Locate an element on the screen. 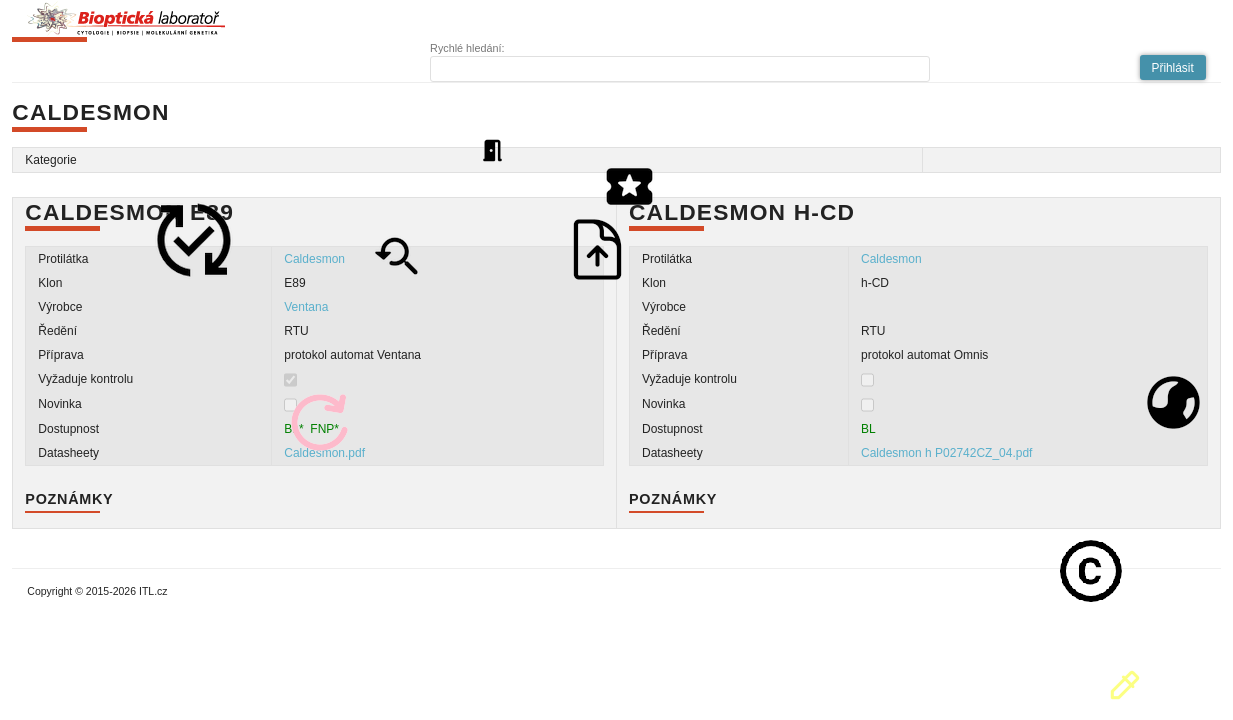 The width and height of the screenshot is (1233, 720). indicates content has been published with recent changes is located at coordinates (194, 240).